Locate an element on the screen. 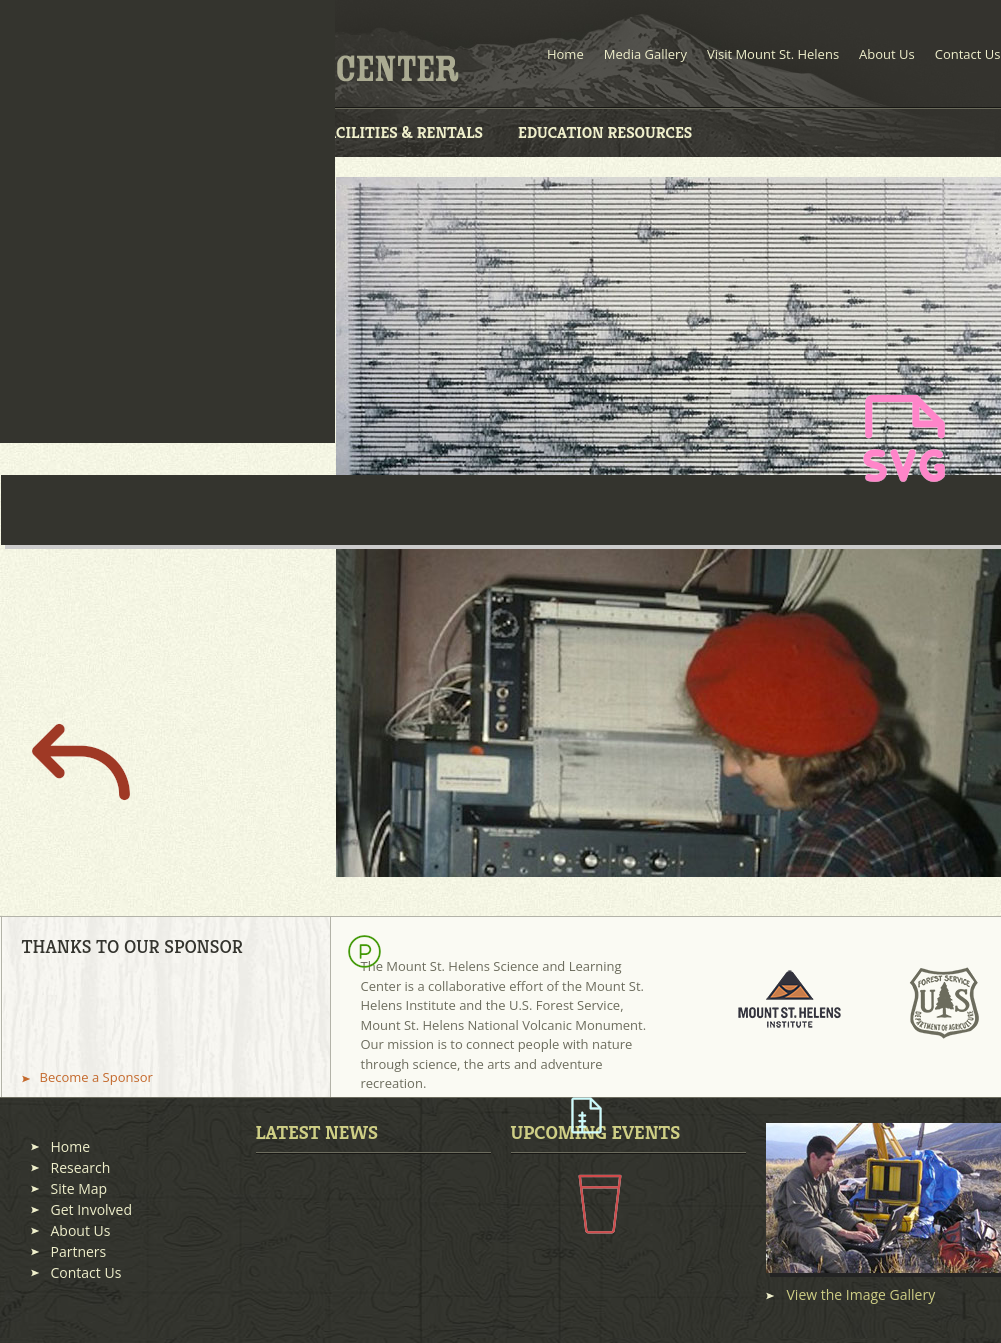  open an SVG file is located at coordinates (905, 442).